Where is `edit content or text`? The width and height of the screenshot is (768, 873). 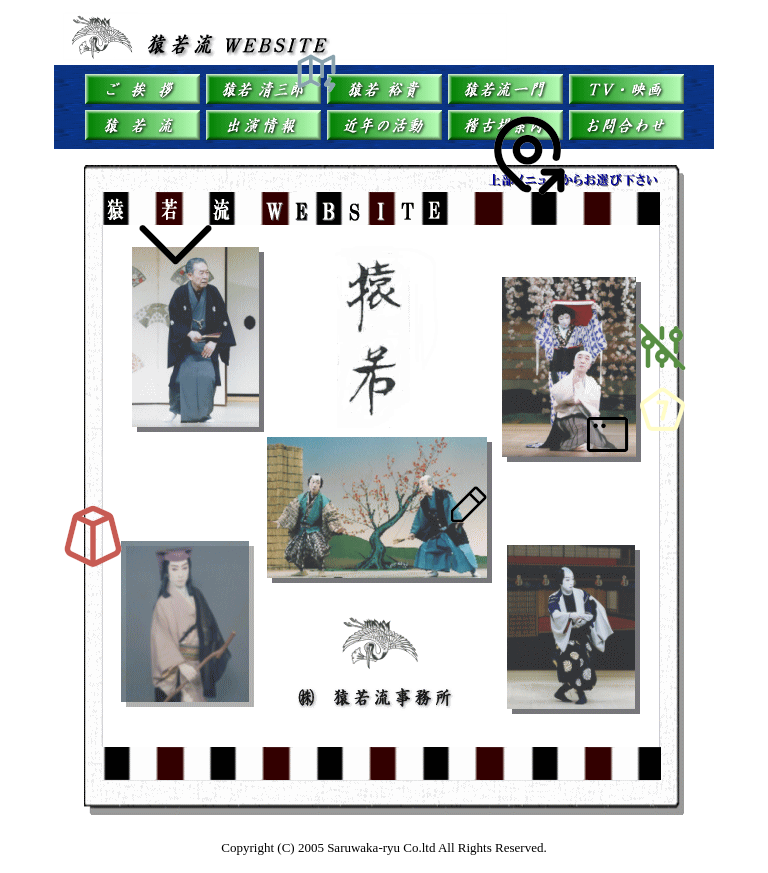
edit content or text is located at coordinates (468, 505).